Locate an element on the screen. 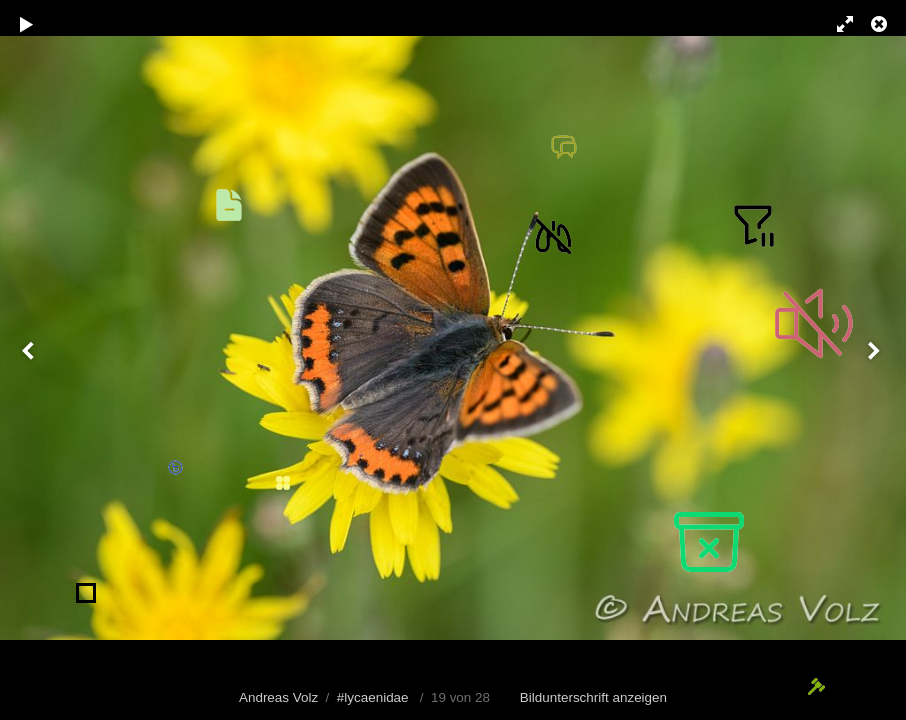  pause active filters is located at coordinates (753, 224).